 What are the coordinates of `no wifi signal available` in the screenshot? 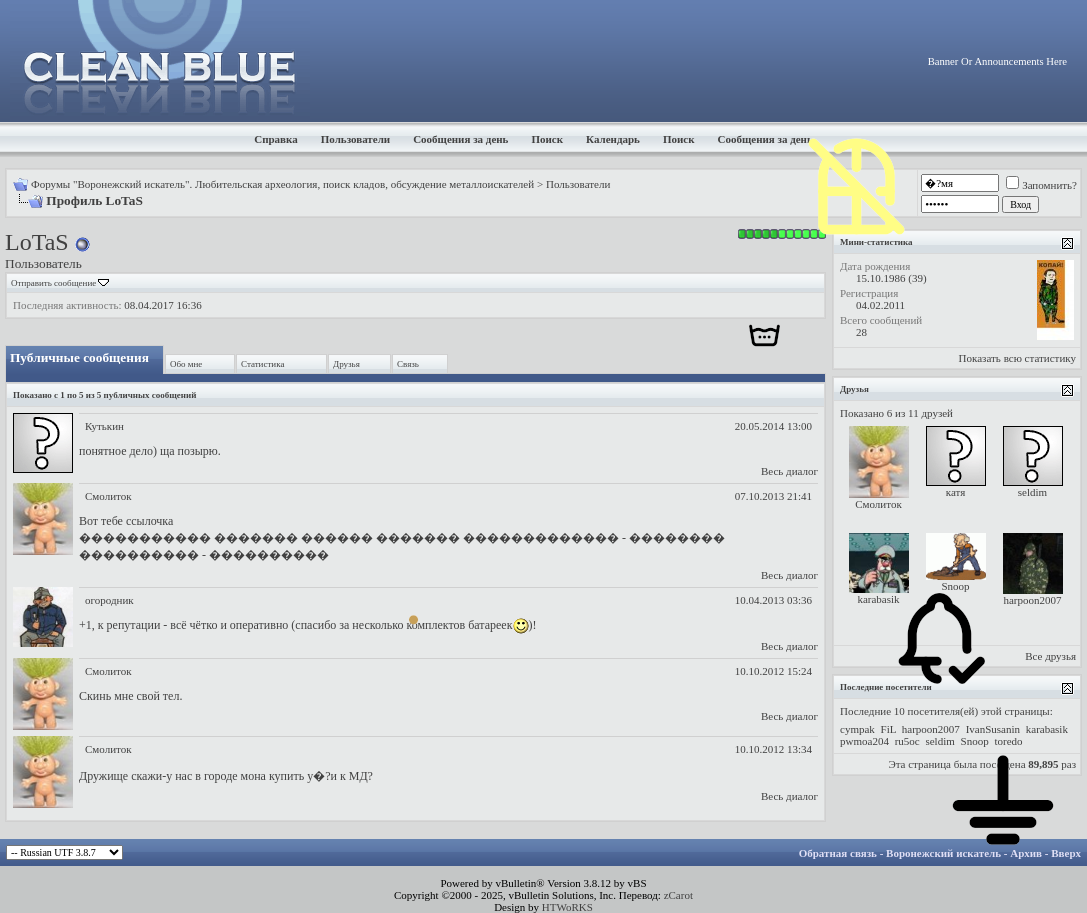 It's located at (413, 592).